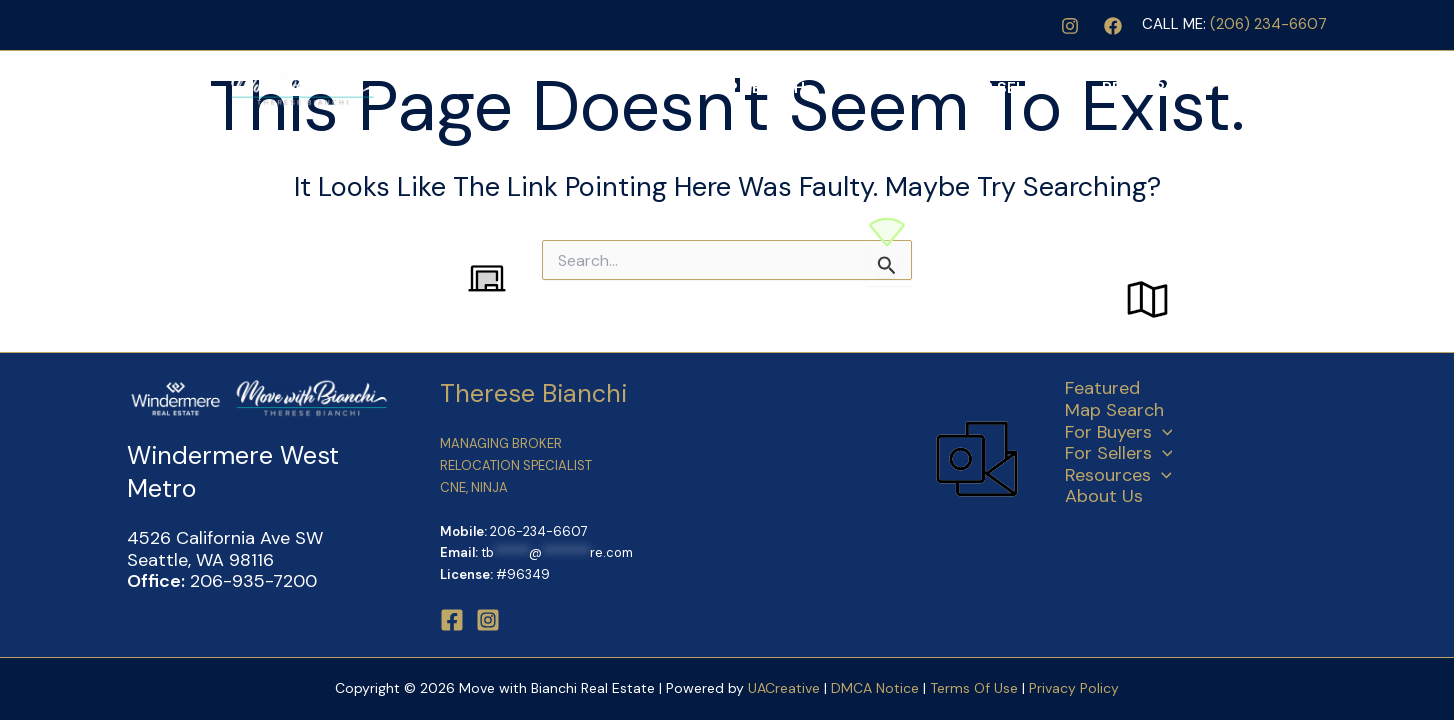 The image size is (1454, 720). I want to click on open map view, so click(1147, 299).